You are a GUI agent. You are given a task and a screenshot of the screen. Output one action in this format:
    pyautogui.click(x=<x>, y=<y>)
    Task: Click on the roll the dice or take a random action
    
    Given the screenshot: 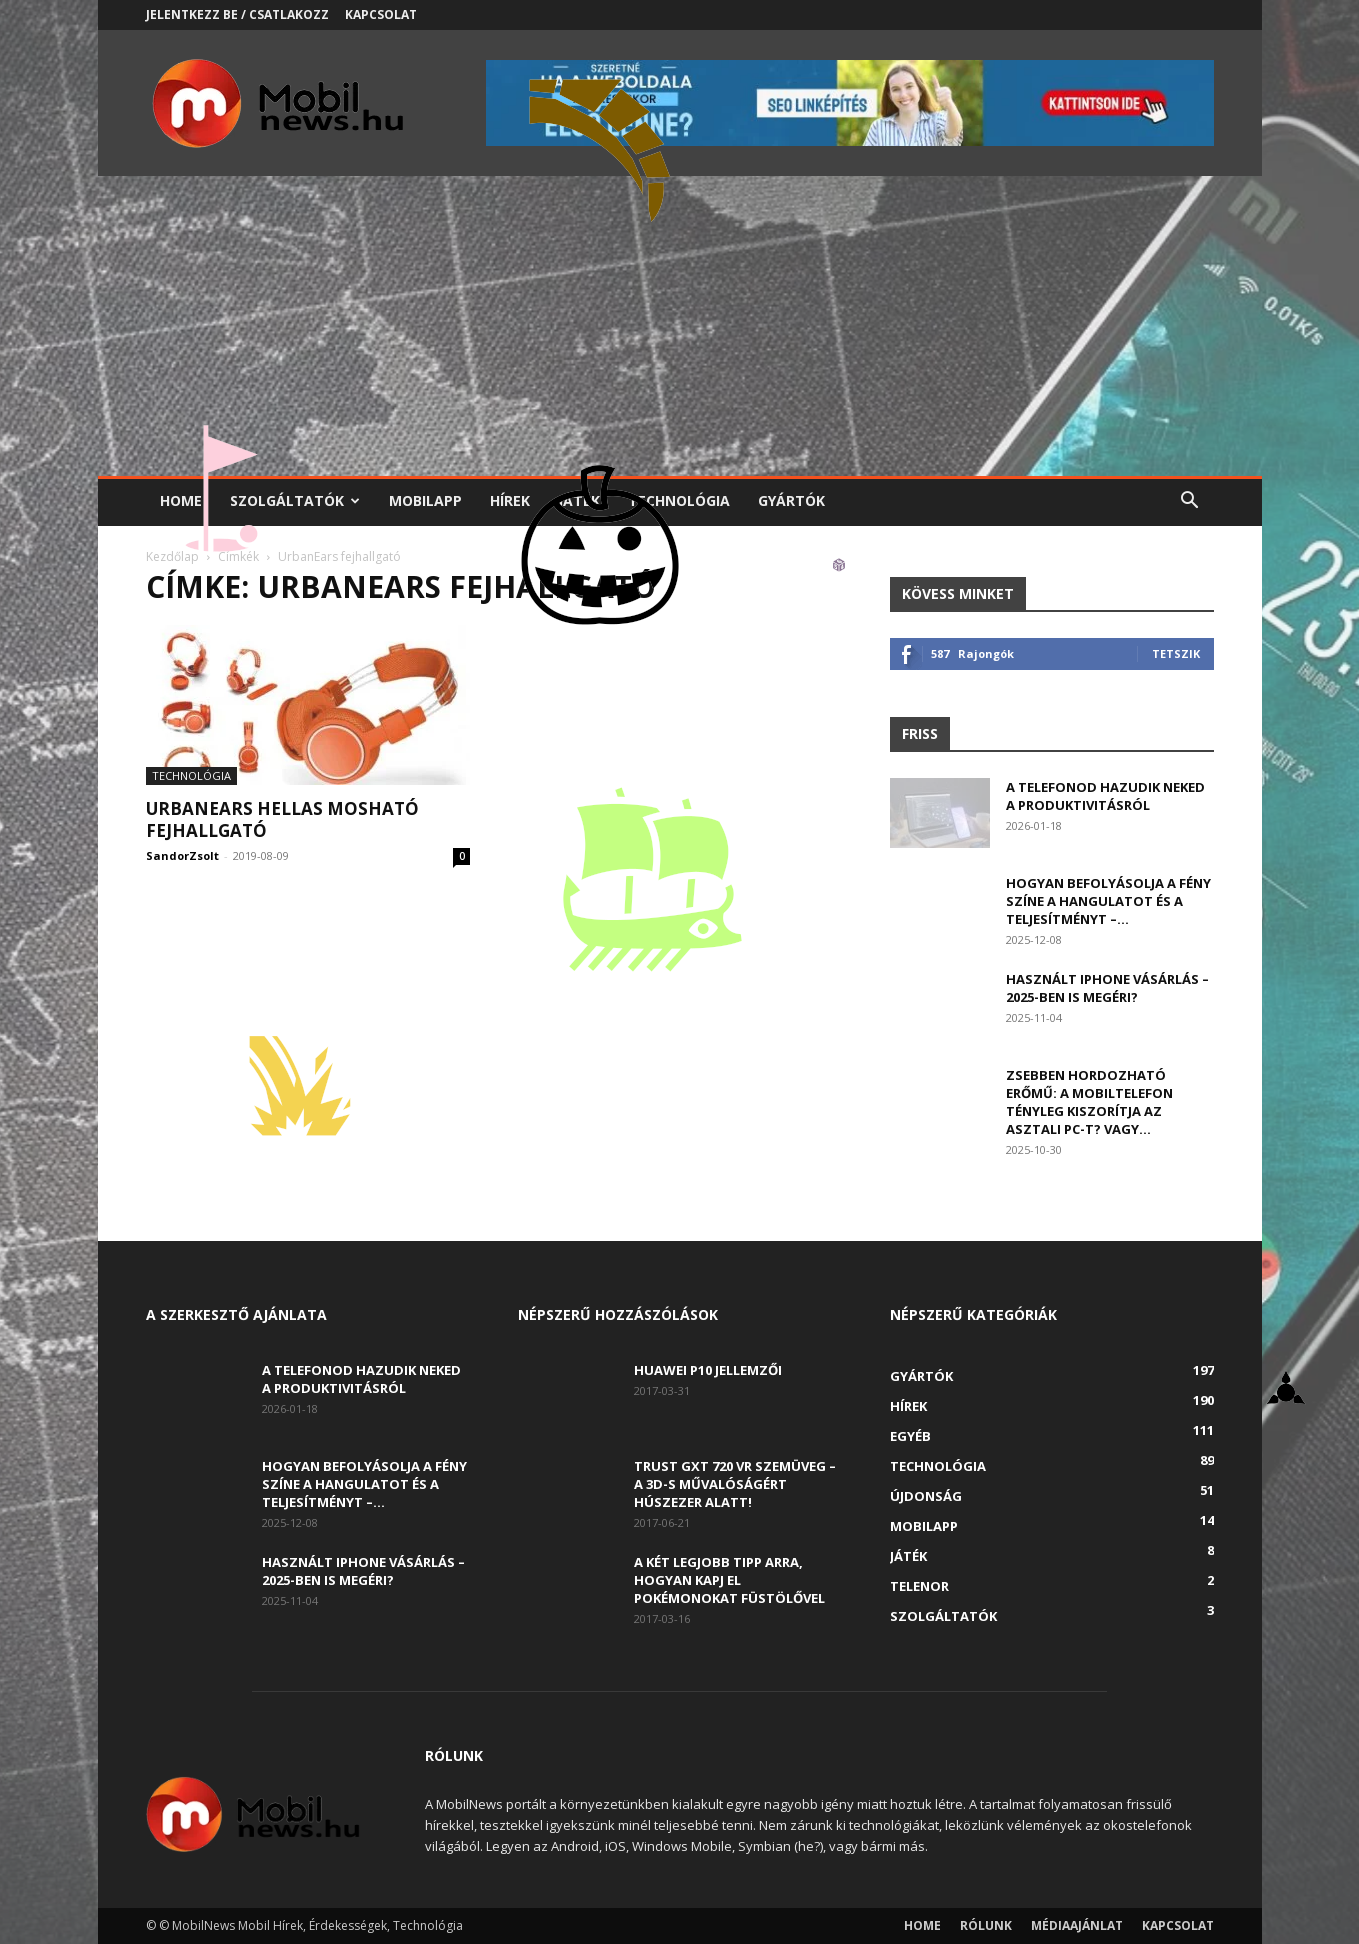 What is the action you would take?
    pyautogui.click(x=839, y=565)
    